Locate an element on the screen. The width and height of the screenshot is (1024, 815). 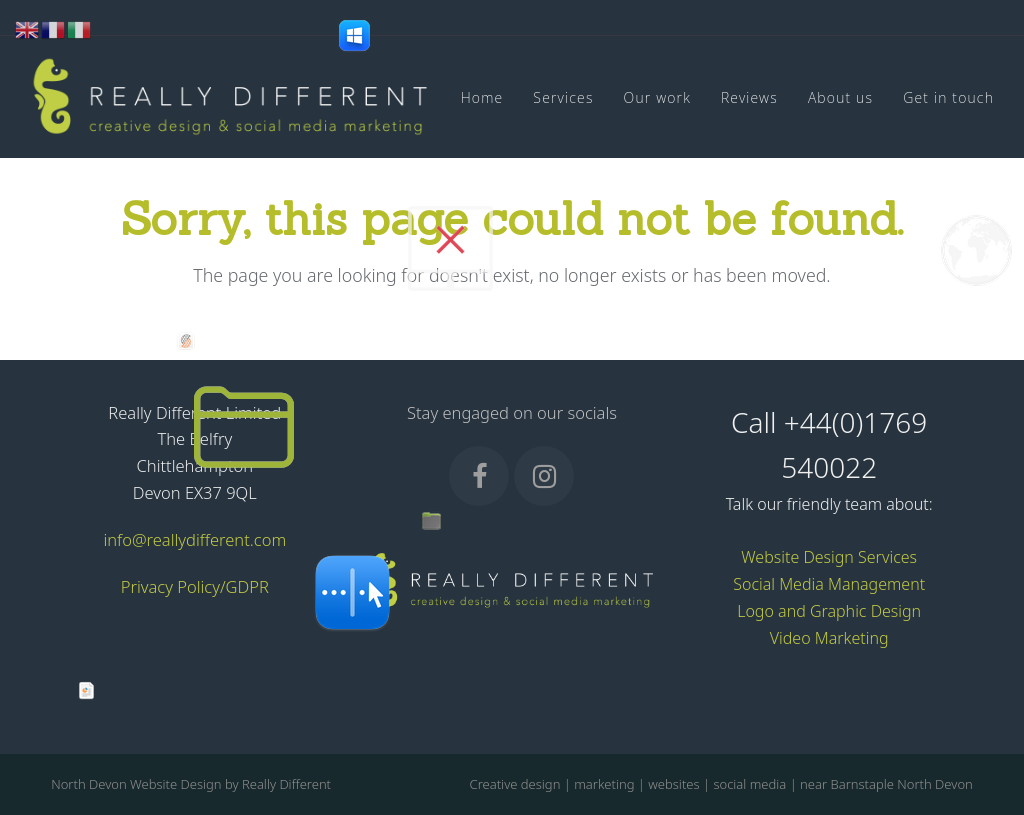
touchpad is disabled or unavailable is located at coordinates (450, 248).